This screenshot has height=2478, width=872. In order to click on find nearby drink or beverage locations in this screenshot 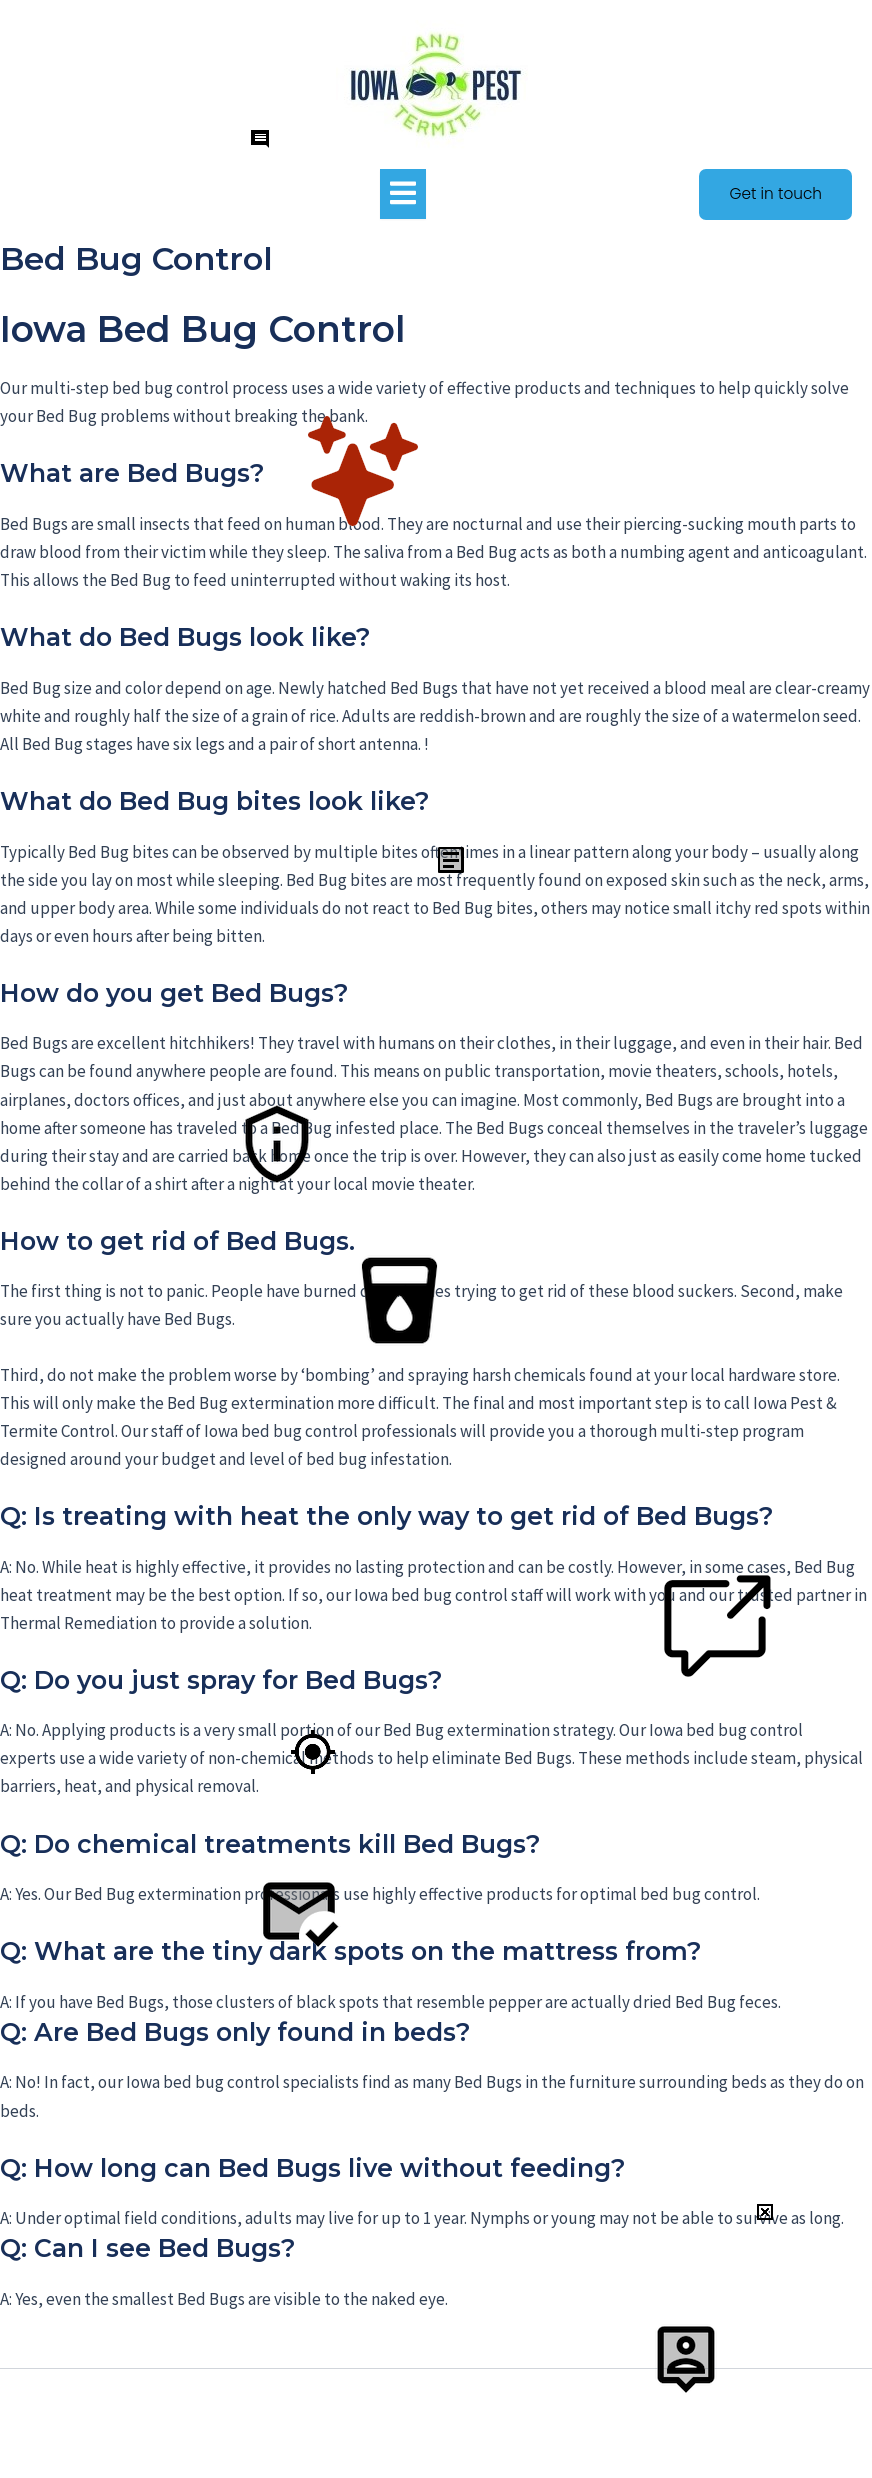, I will do `click(399, 1300)`.